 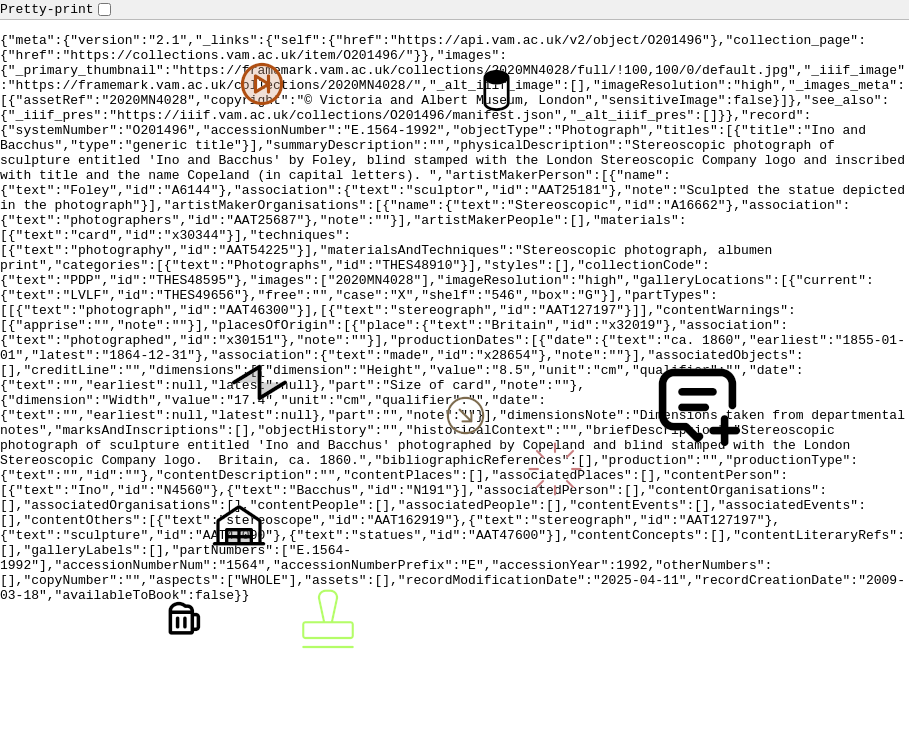 I want to click on skip to next track, so click(x=262, y=84).